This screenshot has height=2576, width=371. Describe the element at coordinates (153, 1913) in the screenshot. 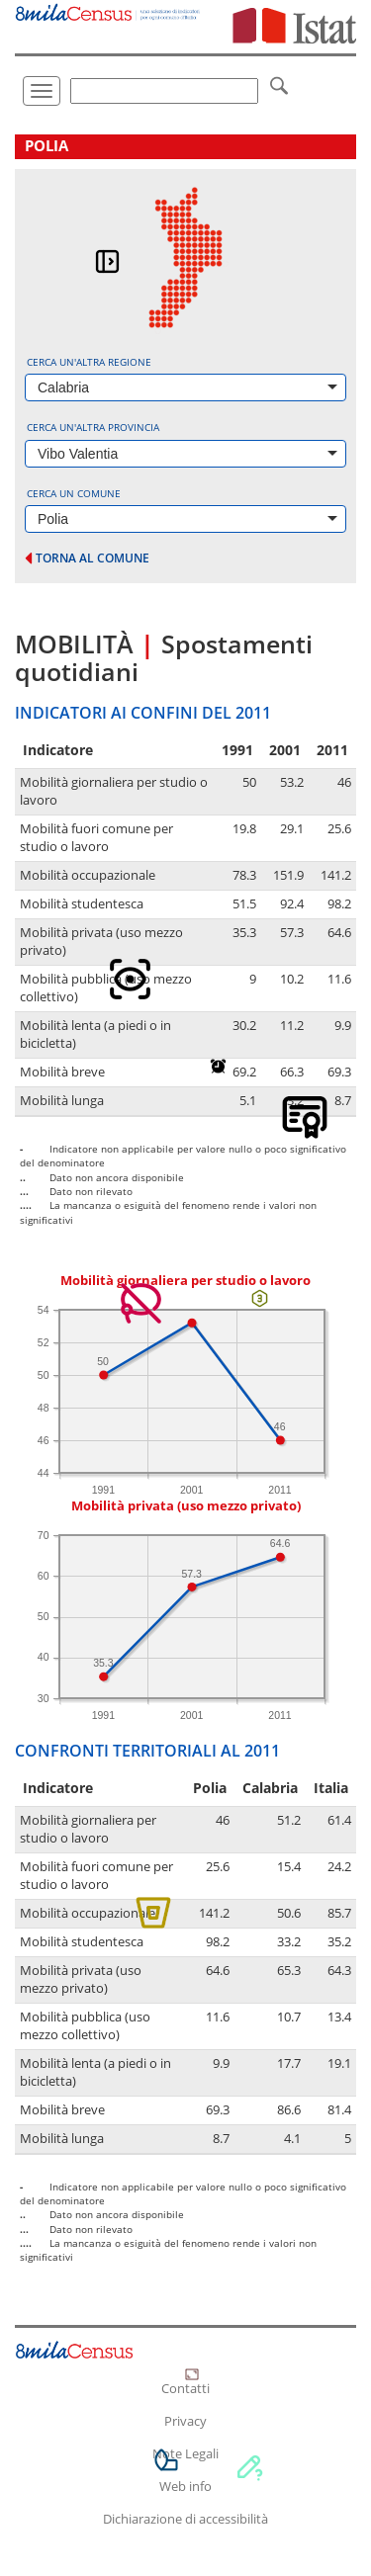

I see `open Bitbucket repository` at that location.